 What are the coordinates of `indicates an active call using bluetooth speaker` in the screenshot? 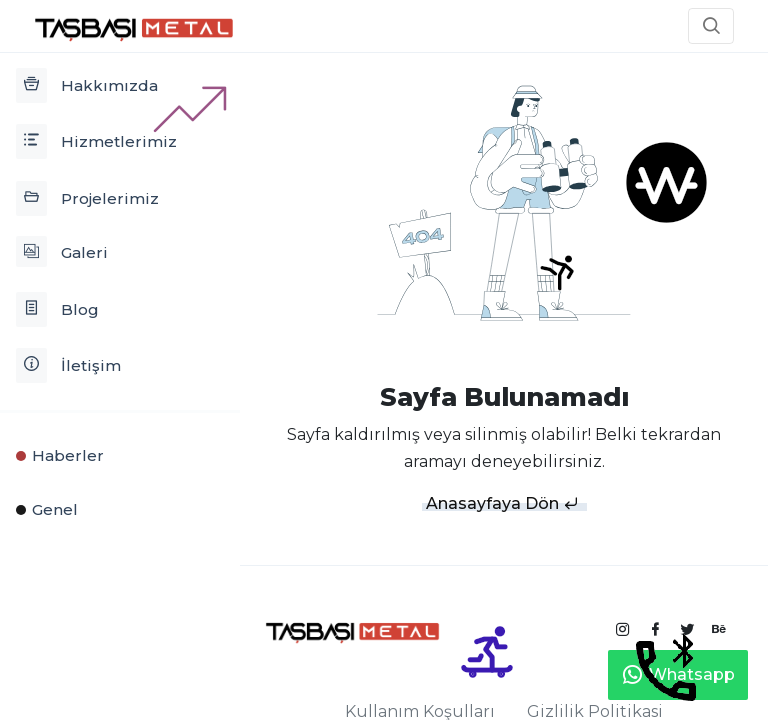 It's located at (666, 671).